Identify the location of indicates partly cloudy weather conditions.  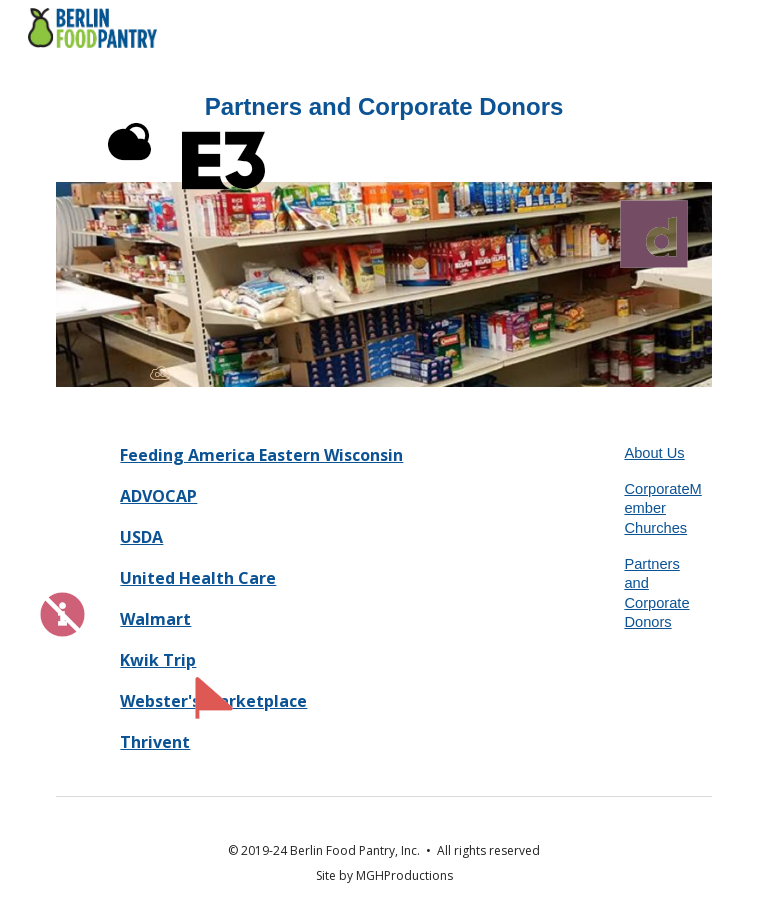
(129, 142).